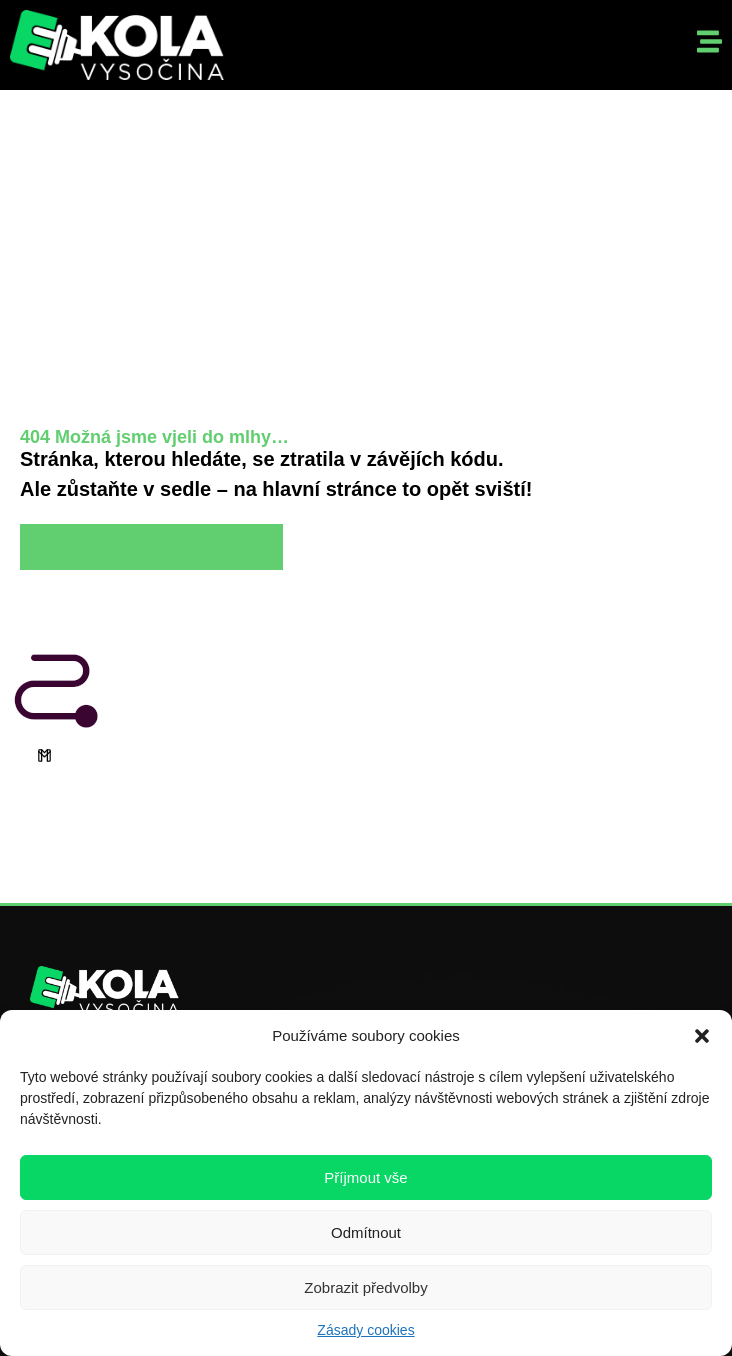 This screenshot has height=1356, width=732. What do you see at coordinates (44, 755) in the screenshot?
I see `open Gmail app` at bounding box center [44, 755].